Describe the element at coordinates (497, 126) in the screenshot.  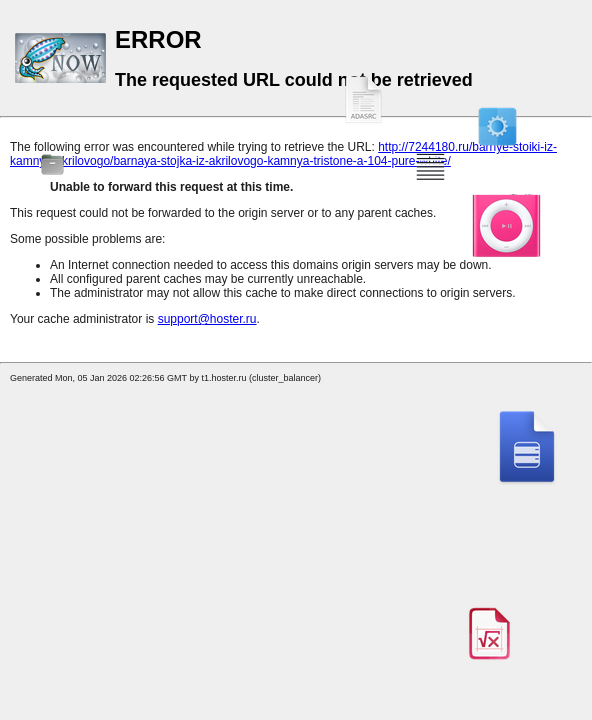
I see `configure default applications for your system` at that location.